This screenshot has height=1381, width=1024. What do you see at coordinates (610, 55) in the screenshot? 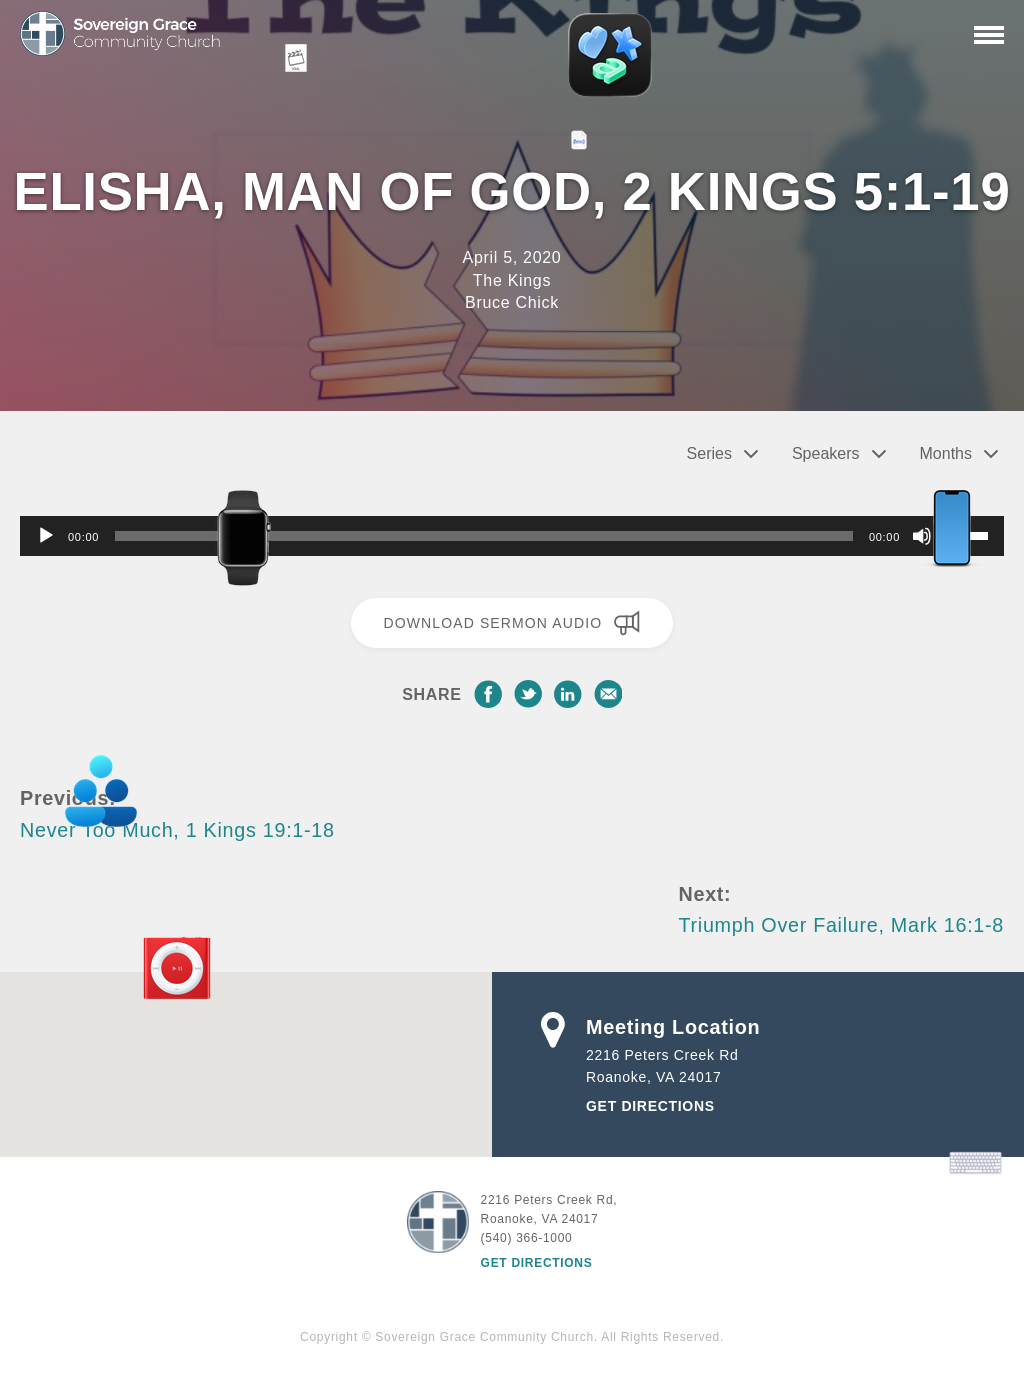
I see `open SF Symbols app to browse Apple's icon library` at bounding box center [610, 55].